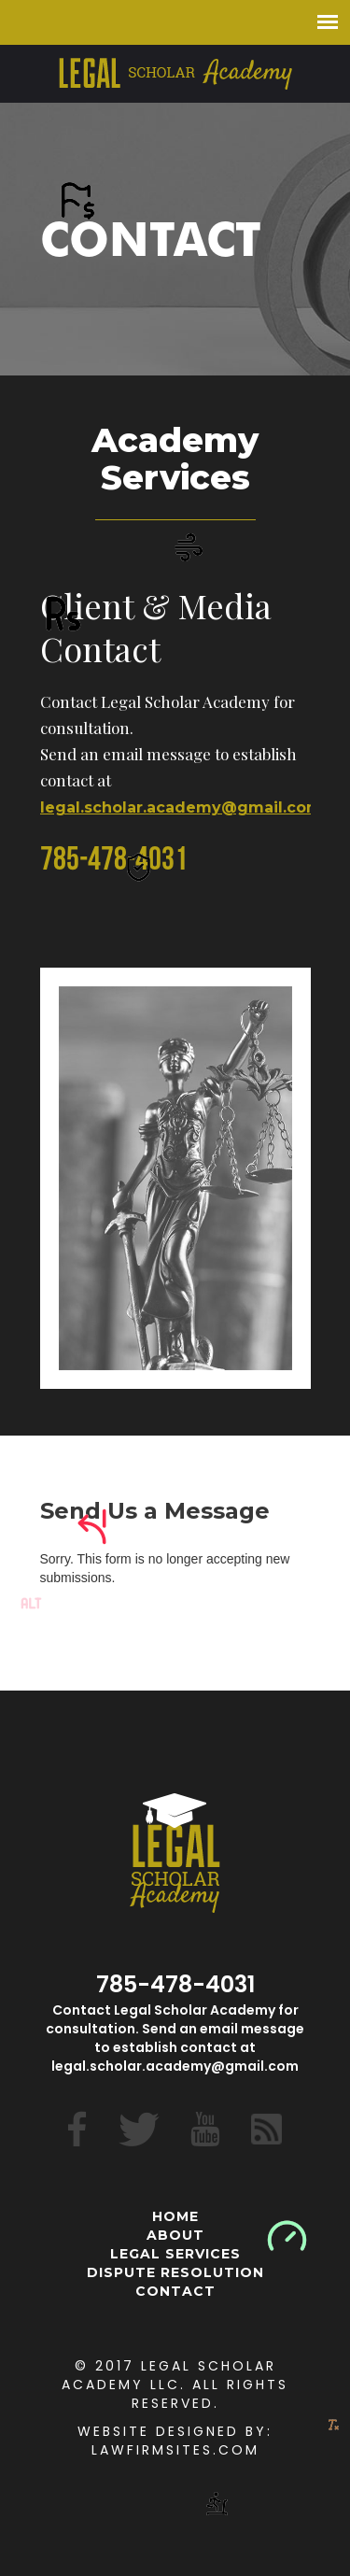  What do you see at coordinates (31, 1603) in the screenshot?
I see `keyboard alt key indicator` at bounding box center [31, 1603].